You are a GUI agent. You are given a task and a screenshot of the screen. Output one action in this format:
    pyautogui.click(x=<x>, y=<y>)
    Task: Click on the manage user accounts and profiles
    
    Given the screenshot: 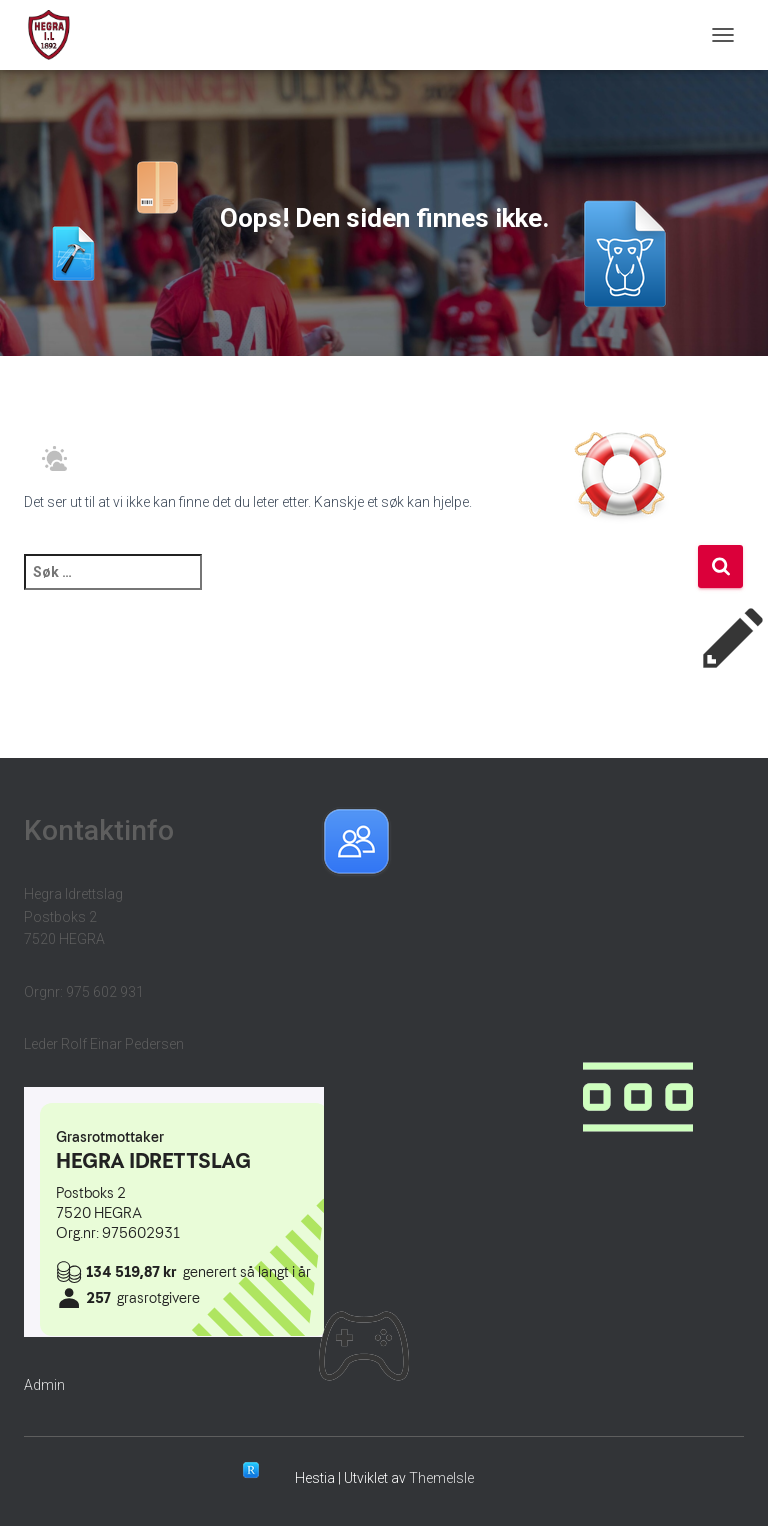 What is the action you would take?
    pyautogui.click(x=356, y=842)
    